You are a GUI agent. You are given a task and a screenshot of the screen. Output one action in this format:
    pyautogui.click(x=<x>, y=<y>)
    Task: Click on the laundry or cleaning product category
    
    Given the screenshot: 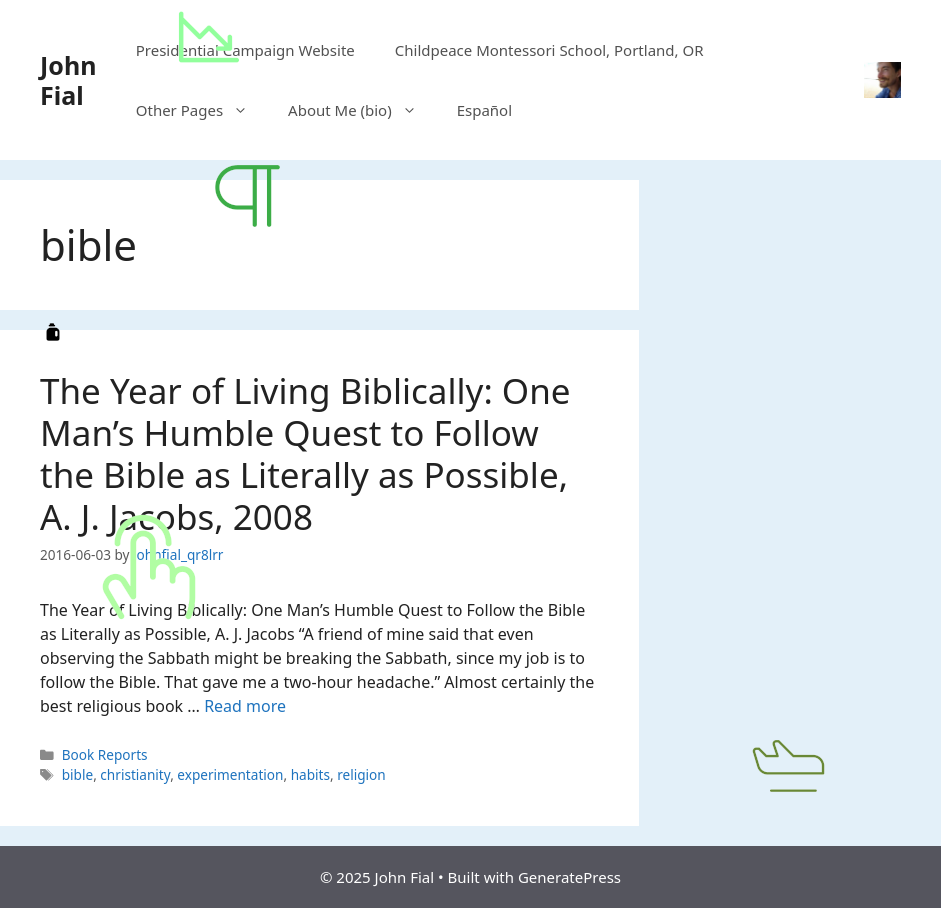 What is the action you would take?
    pyautogui.click(x=53, y=332)
    